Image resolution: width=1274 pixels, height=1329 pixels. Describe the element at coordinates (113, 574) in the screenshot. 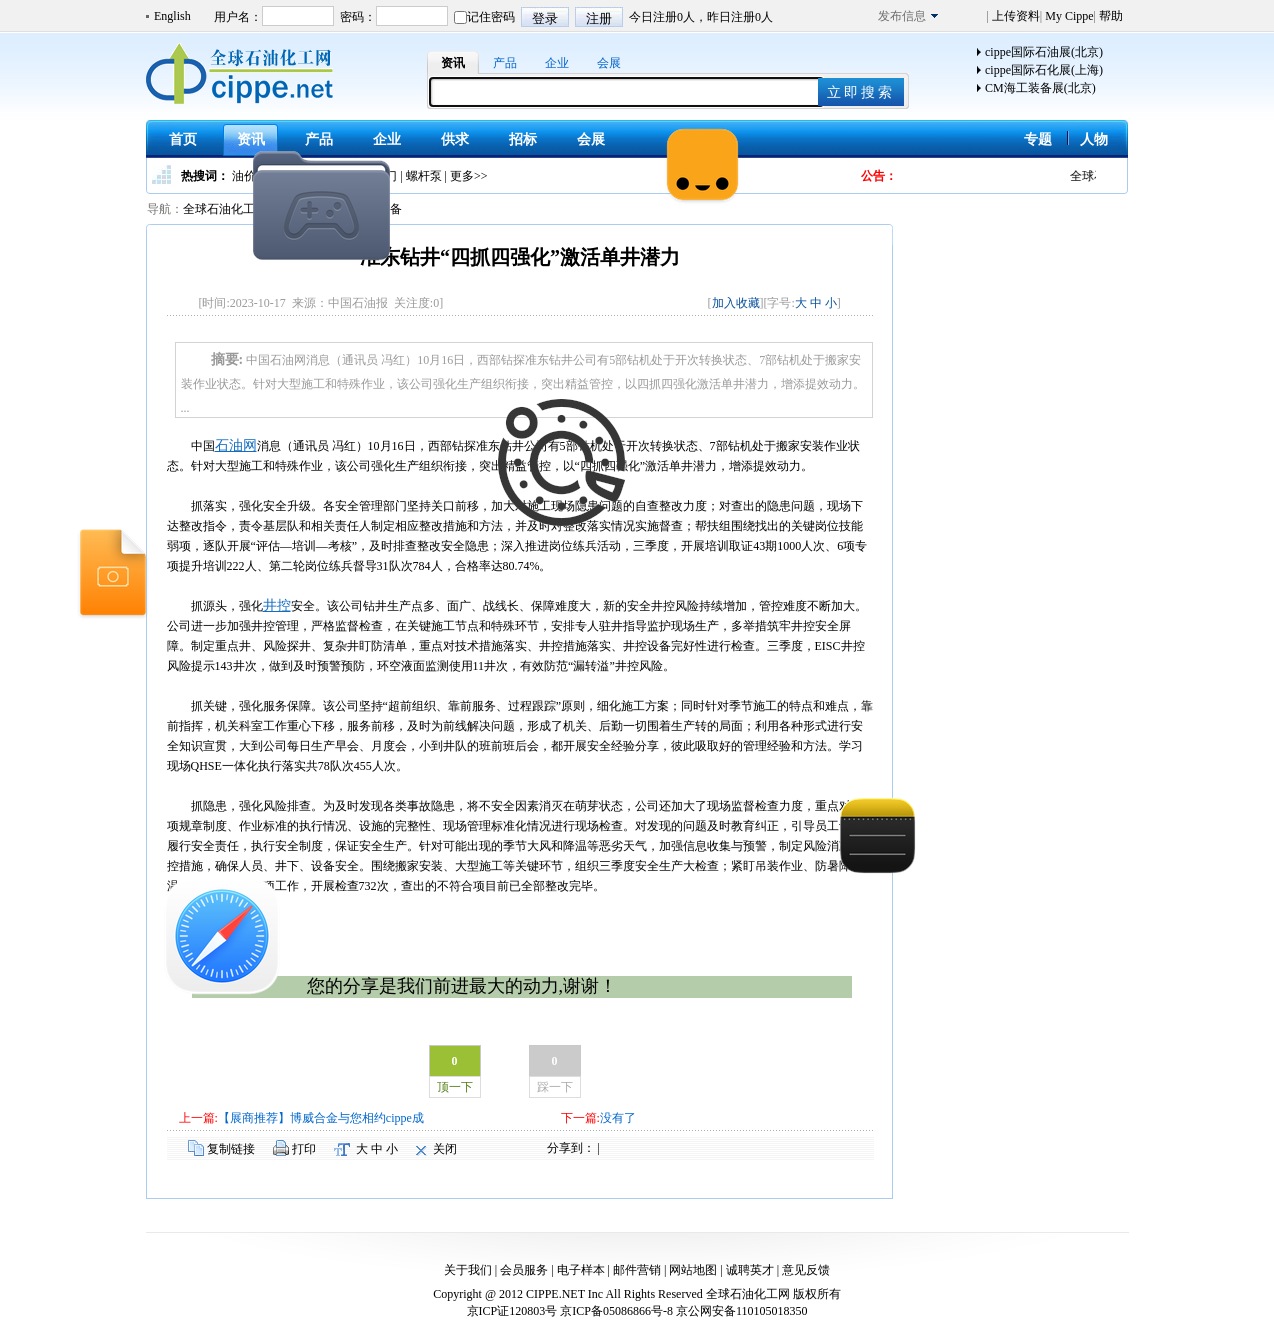

I see `a sketchbook or graphics file` at that location.